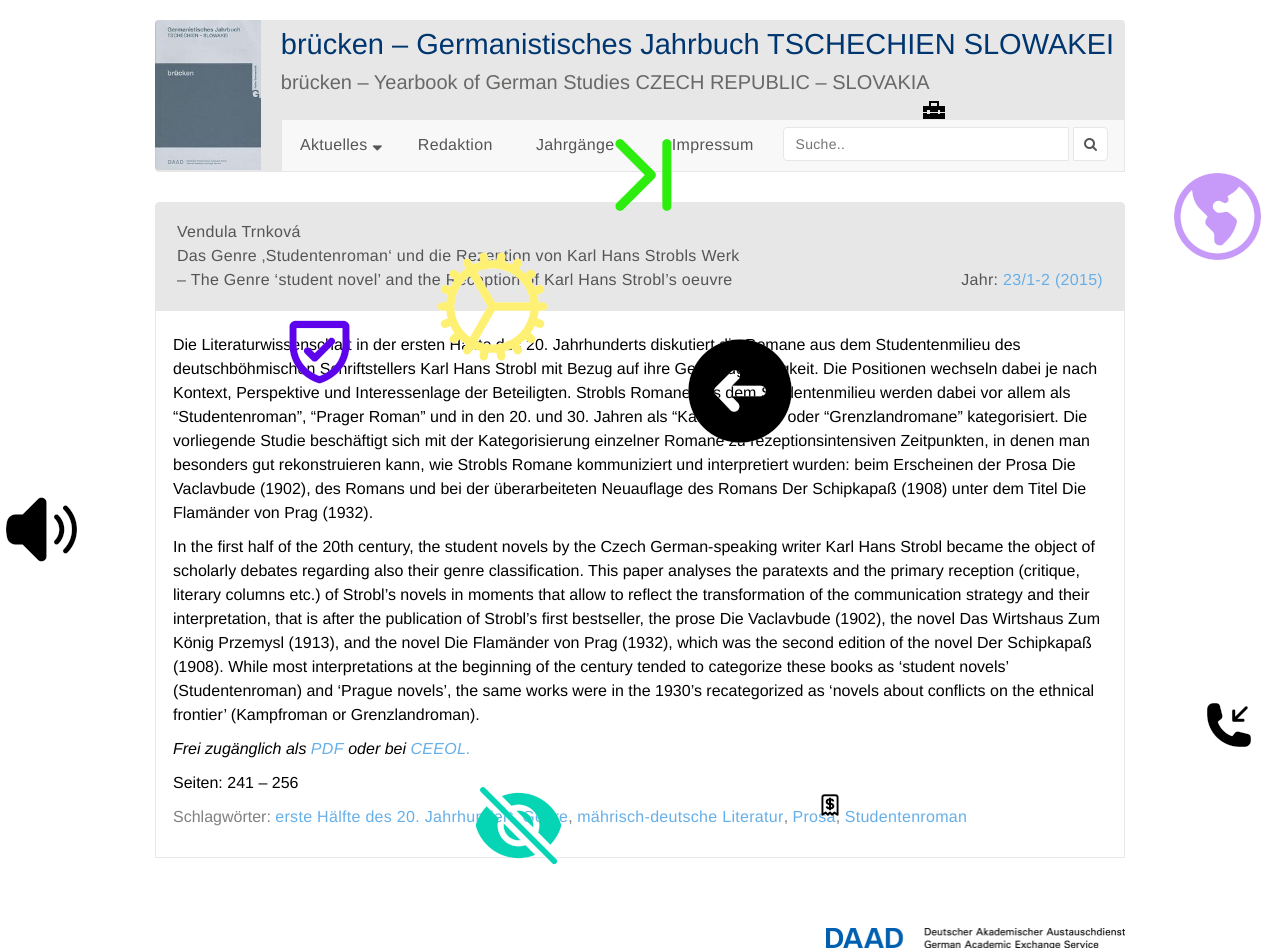  What do you see at coordinates (645, 175) in the screenshot?
I see `skip to the end of content` at bounding box center [645, 175].